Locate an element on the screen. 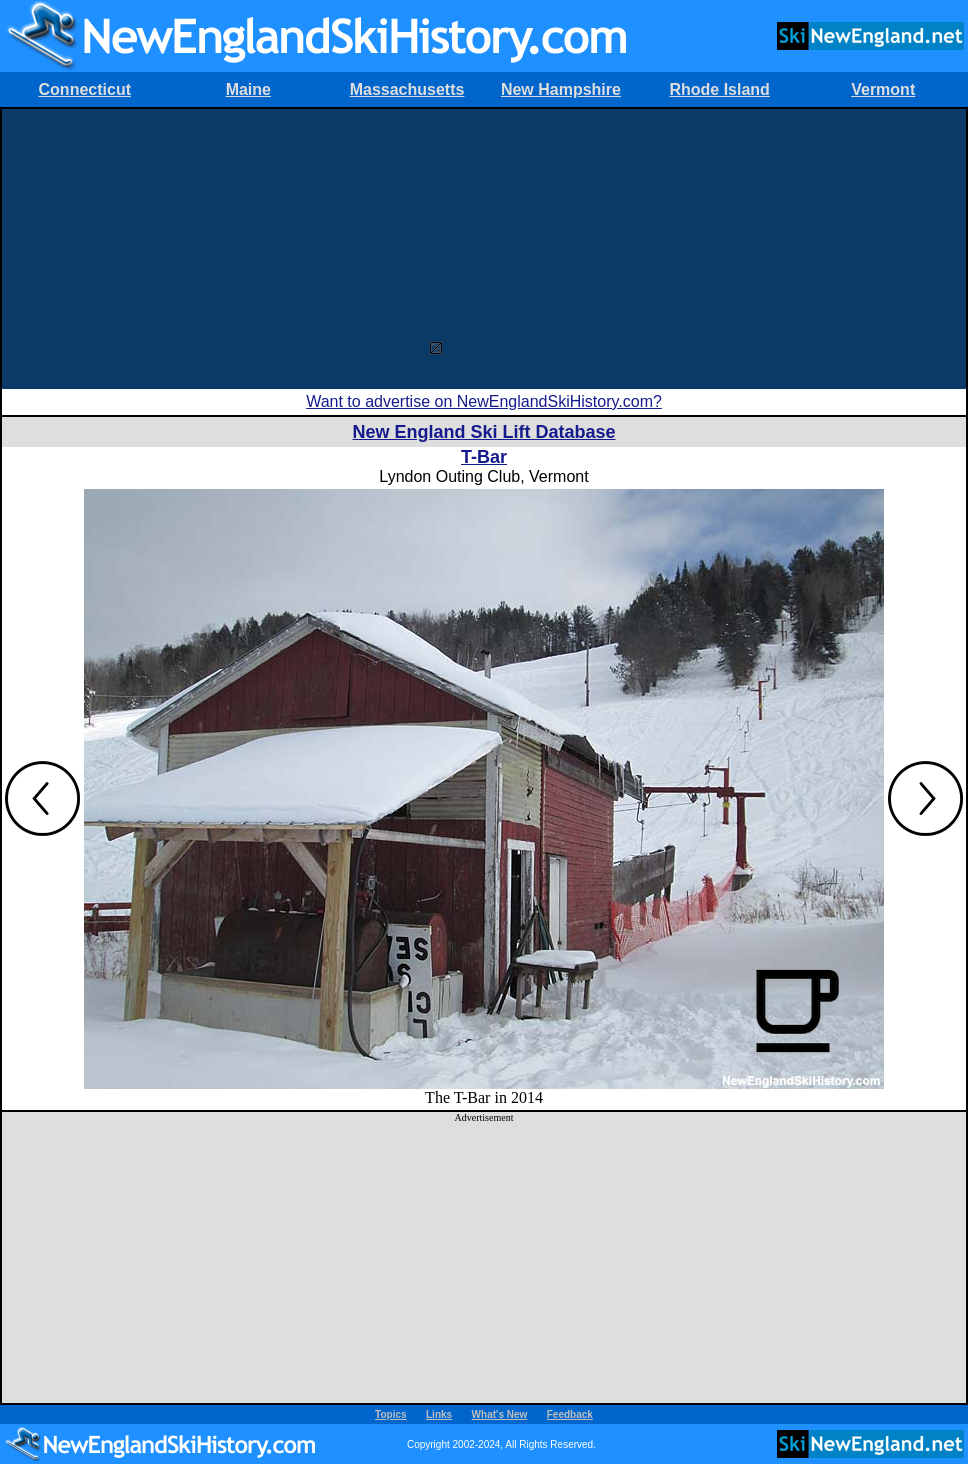 The width and height of the screenshot is (968, 1464). adjust image exposure settings is located at coordinates (436, 348).